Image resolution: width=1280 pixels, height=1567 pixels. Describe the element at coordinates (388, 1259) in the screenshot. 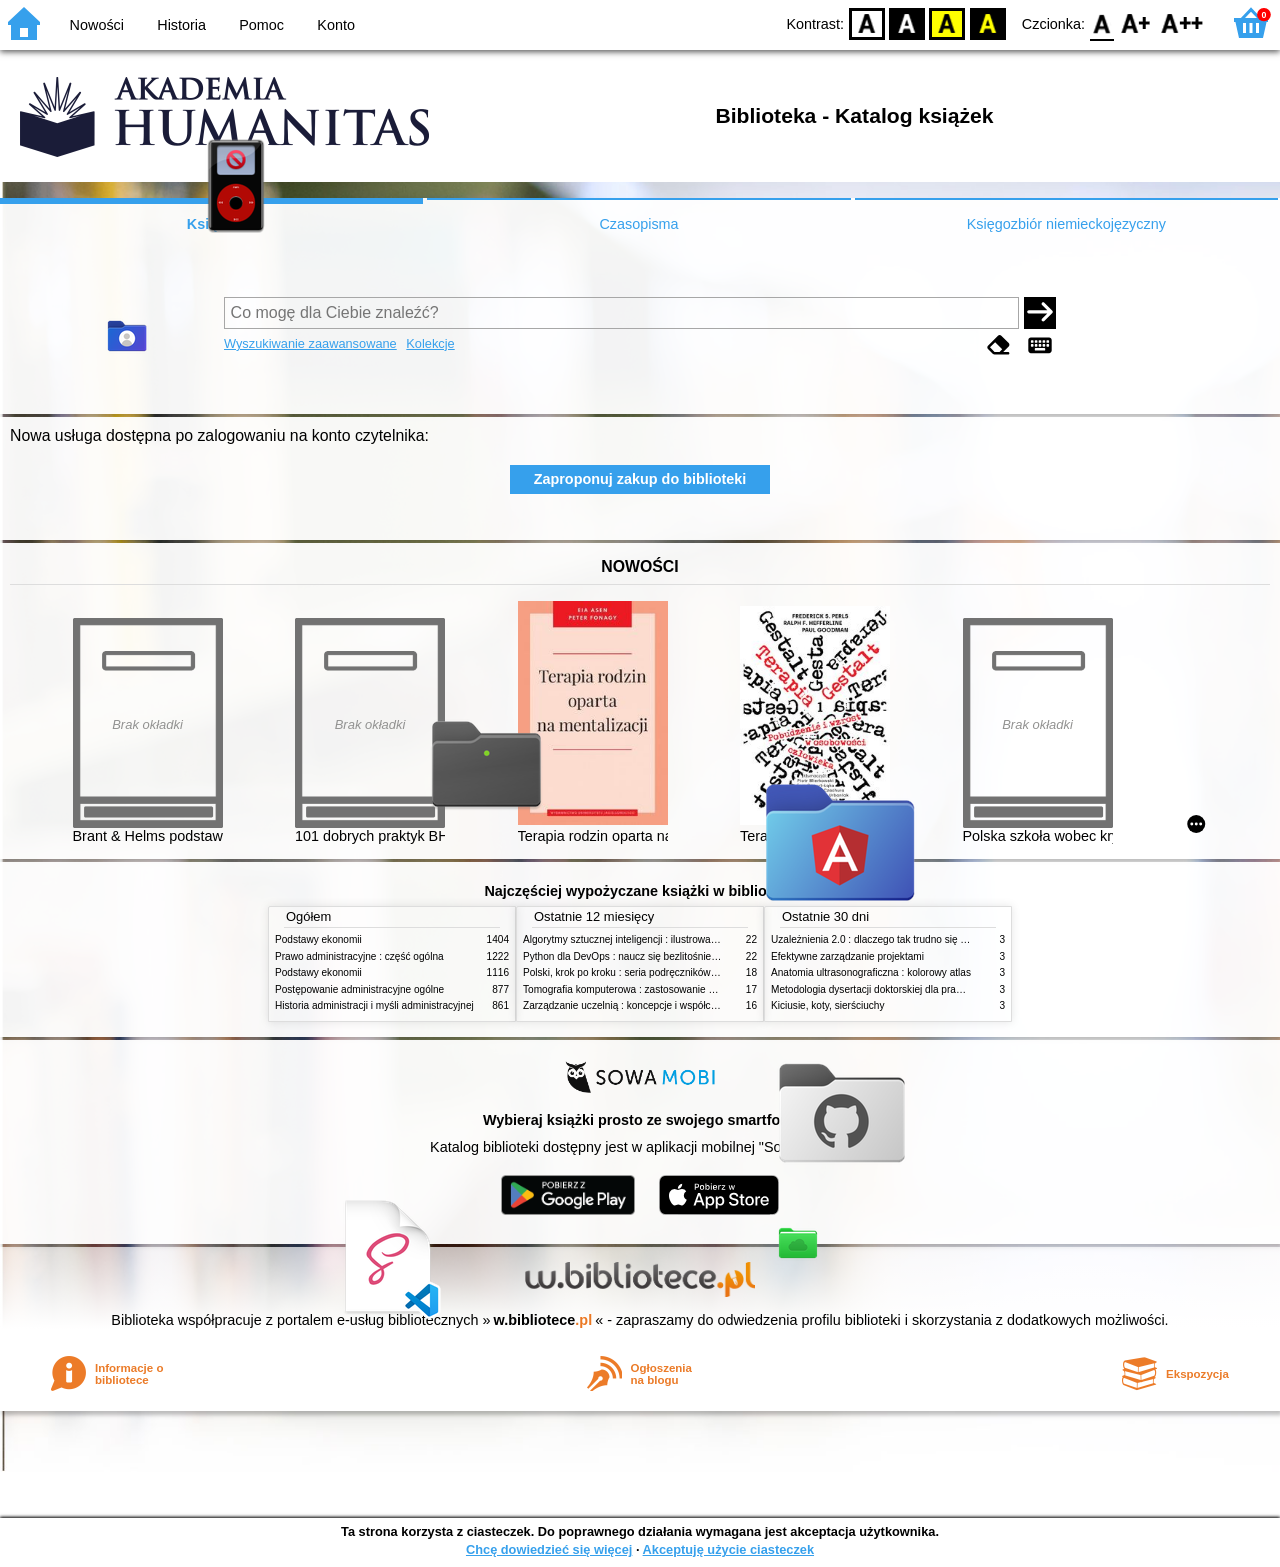

I see `open a Sass stylesheet file in Visual Studio Code` at that location.